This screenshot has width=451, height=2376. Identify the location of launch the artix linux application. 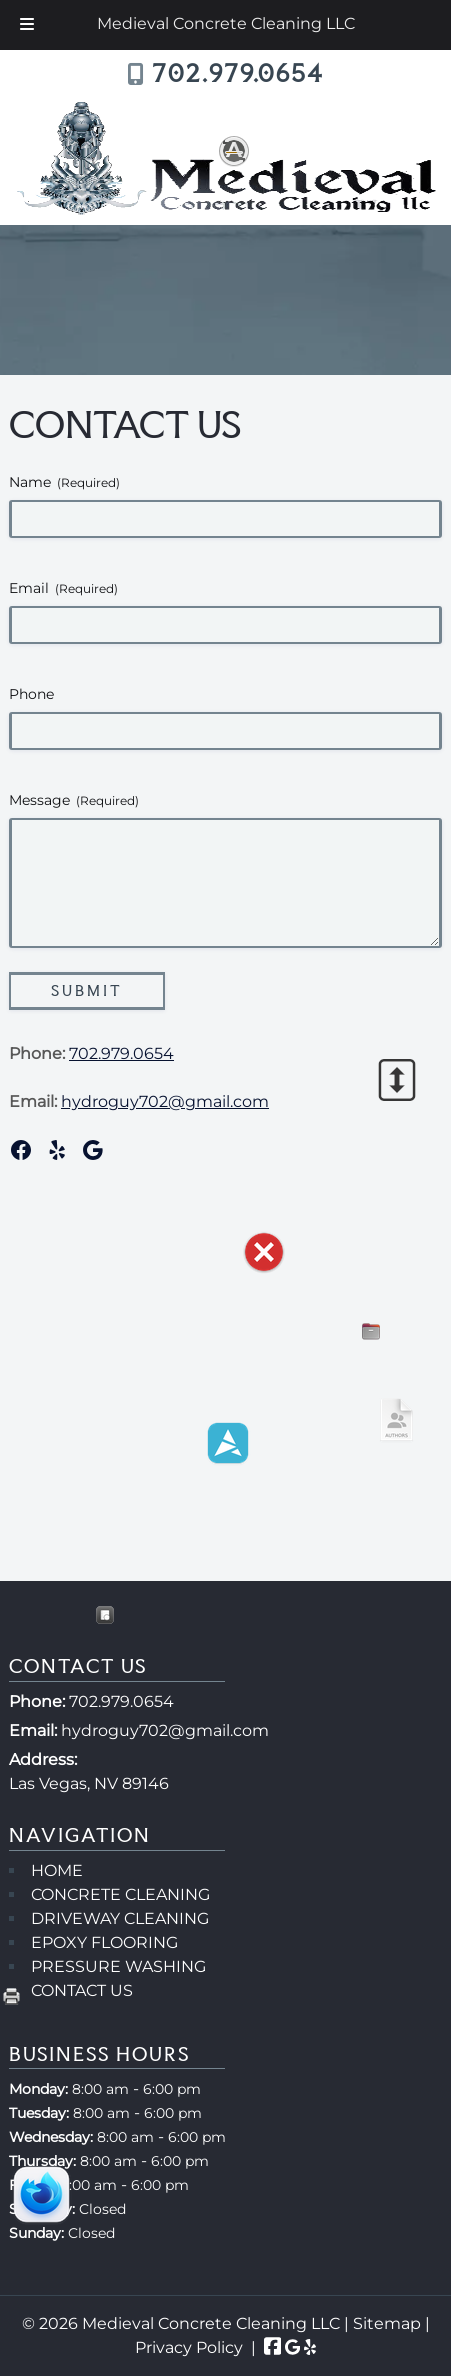
(228, 1443).